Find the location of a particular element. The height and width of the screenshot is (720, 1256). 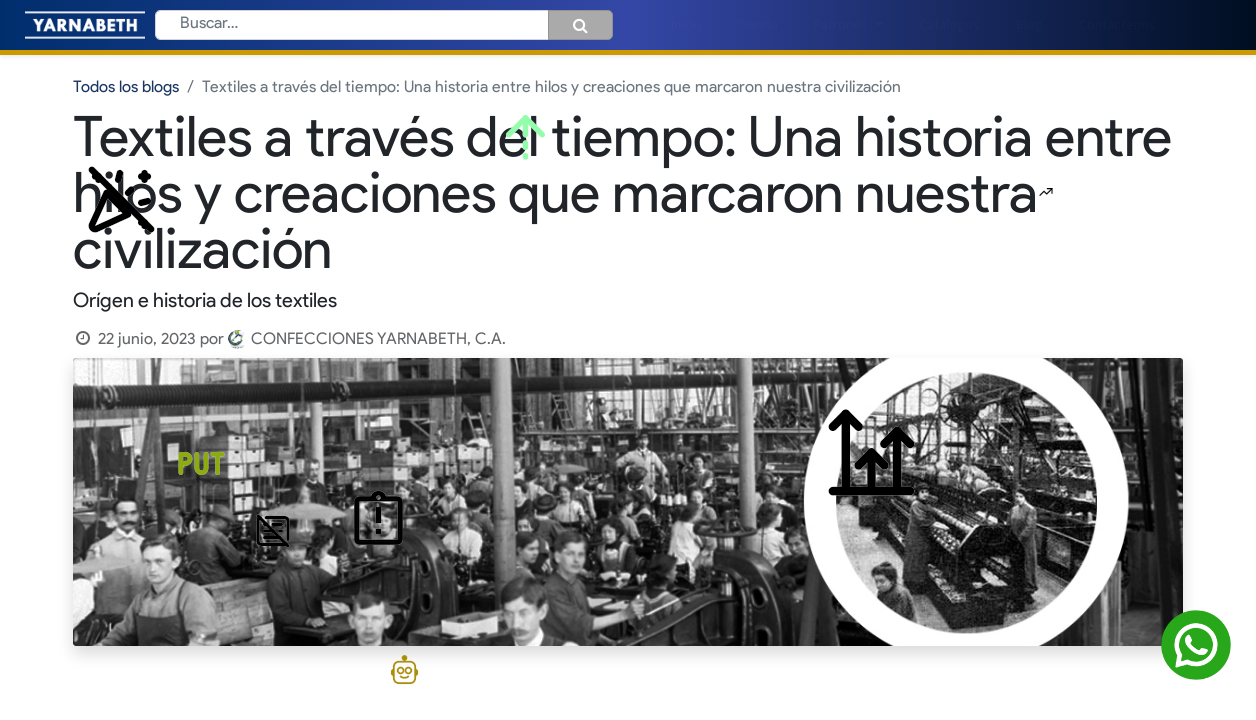

access AI or chatbot assistant features is located at coordinates (404, 670).